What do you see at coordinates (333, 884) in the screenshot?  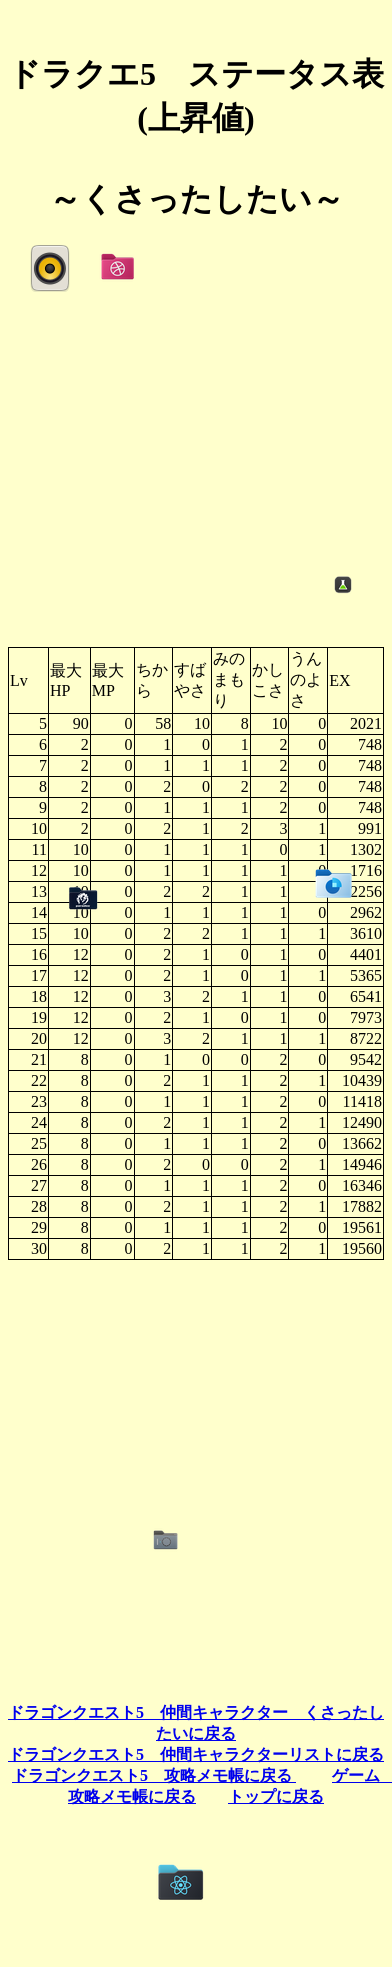 I see `open microsoft dynamics 365 sales folder` at bounding box center [333, 884].